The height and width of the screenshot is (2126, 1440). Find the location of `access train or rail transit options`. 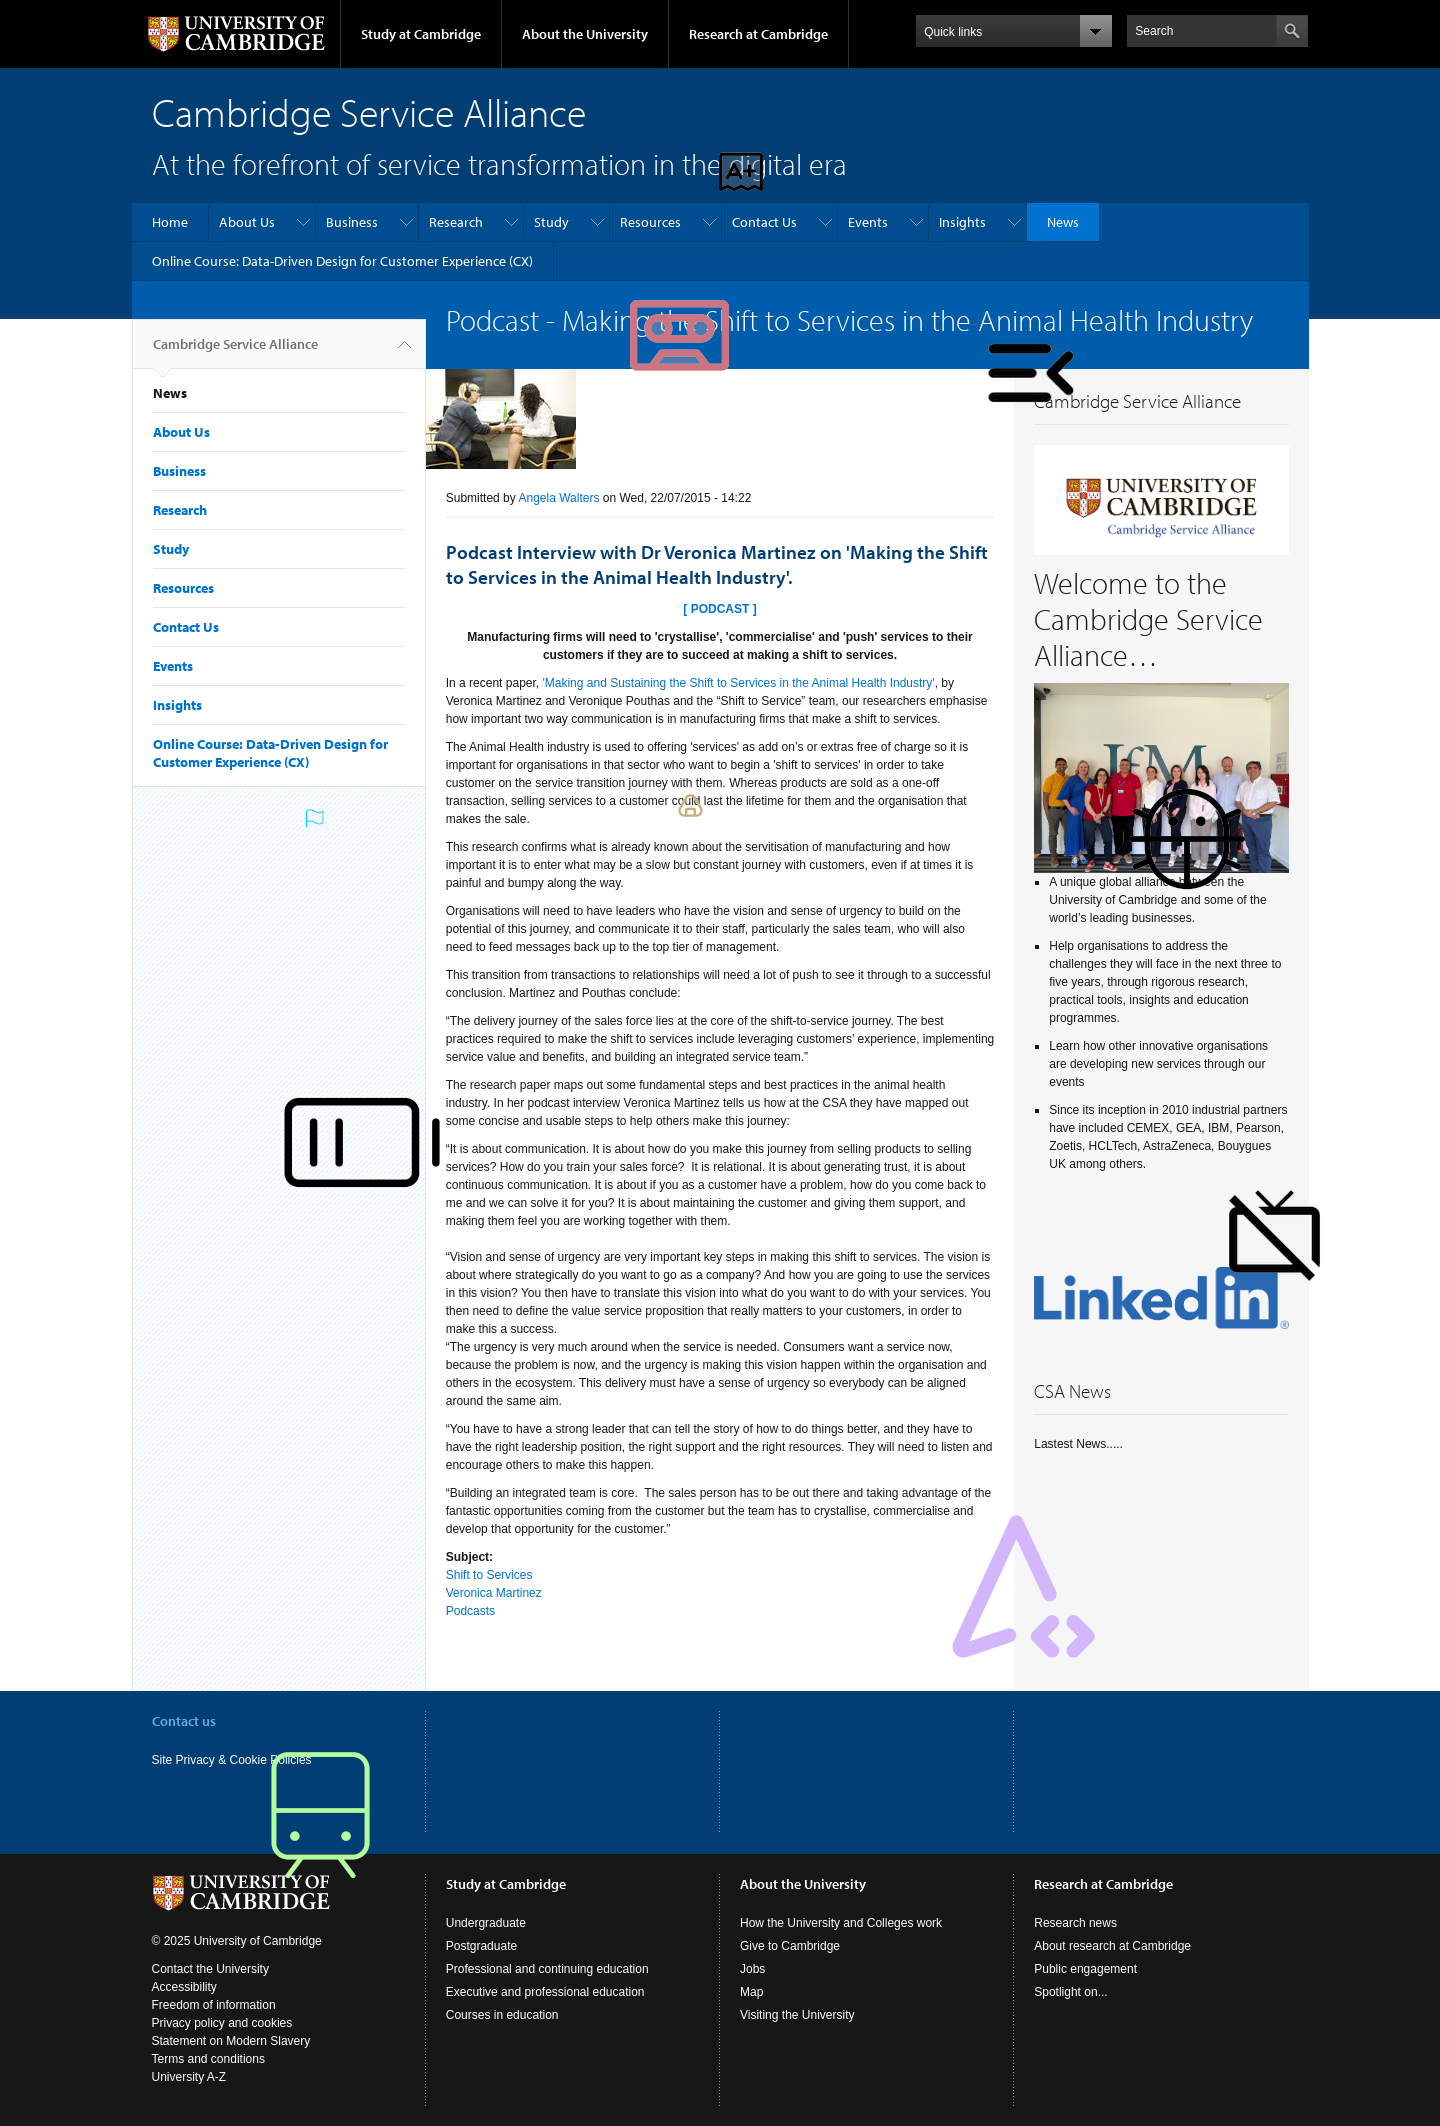

access train or rail transit options is located at coordinates (320, 1810).